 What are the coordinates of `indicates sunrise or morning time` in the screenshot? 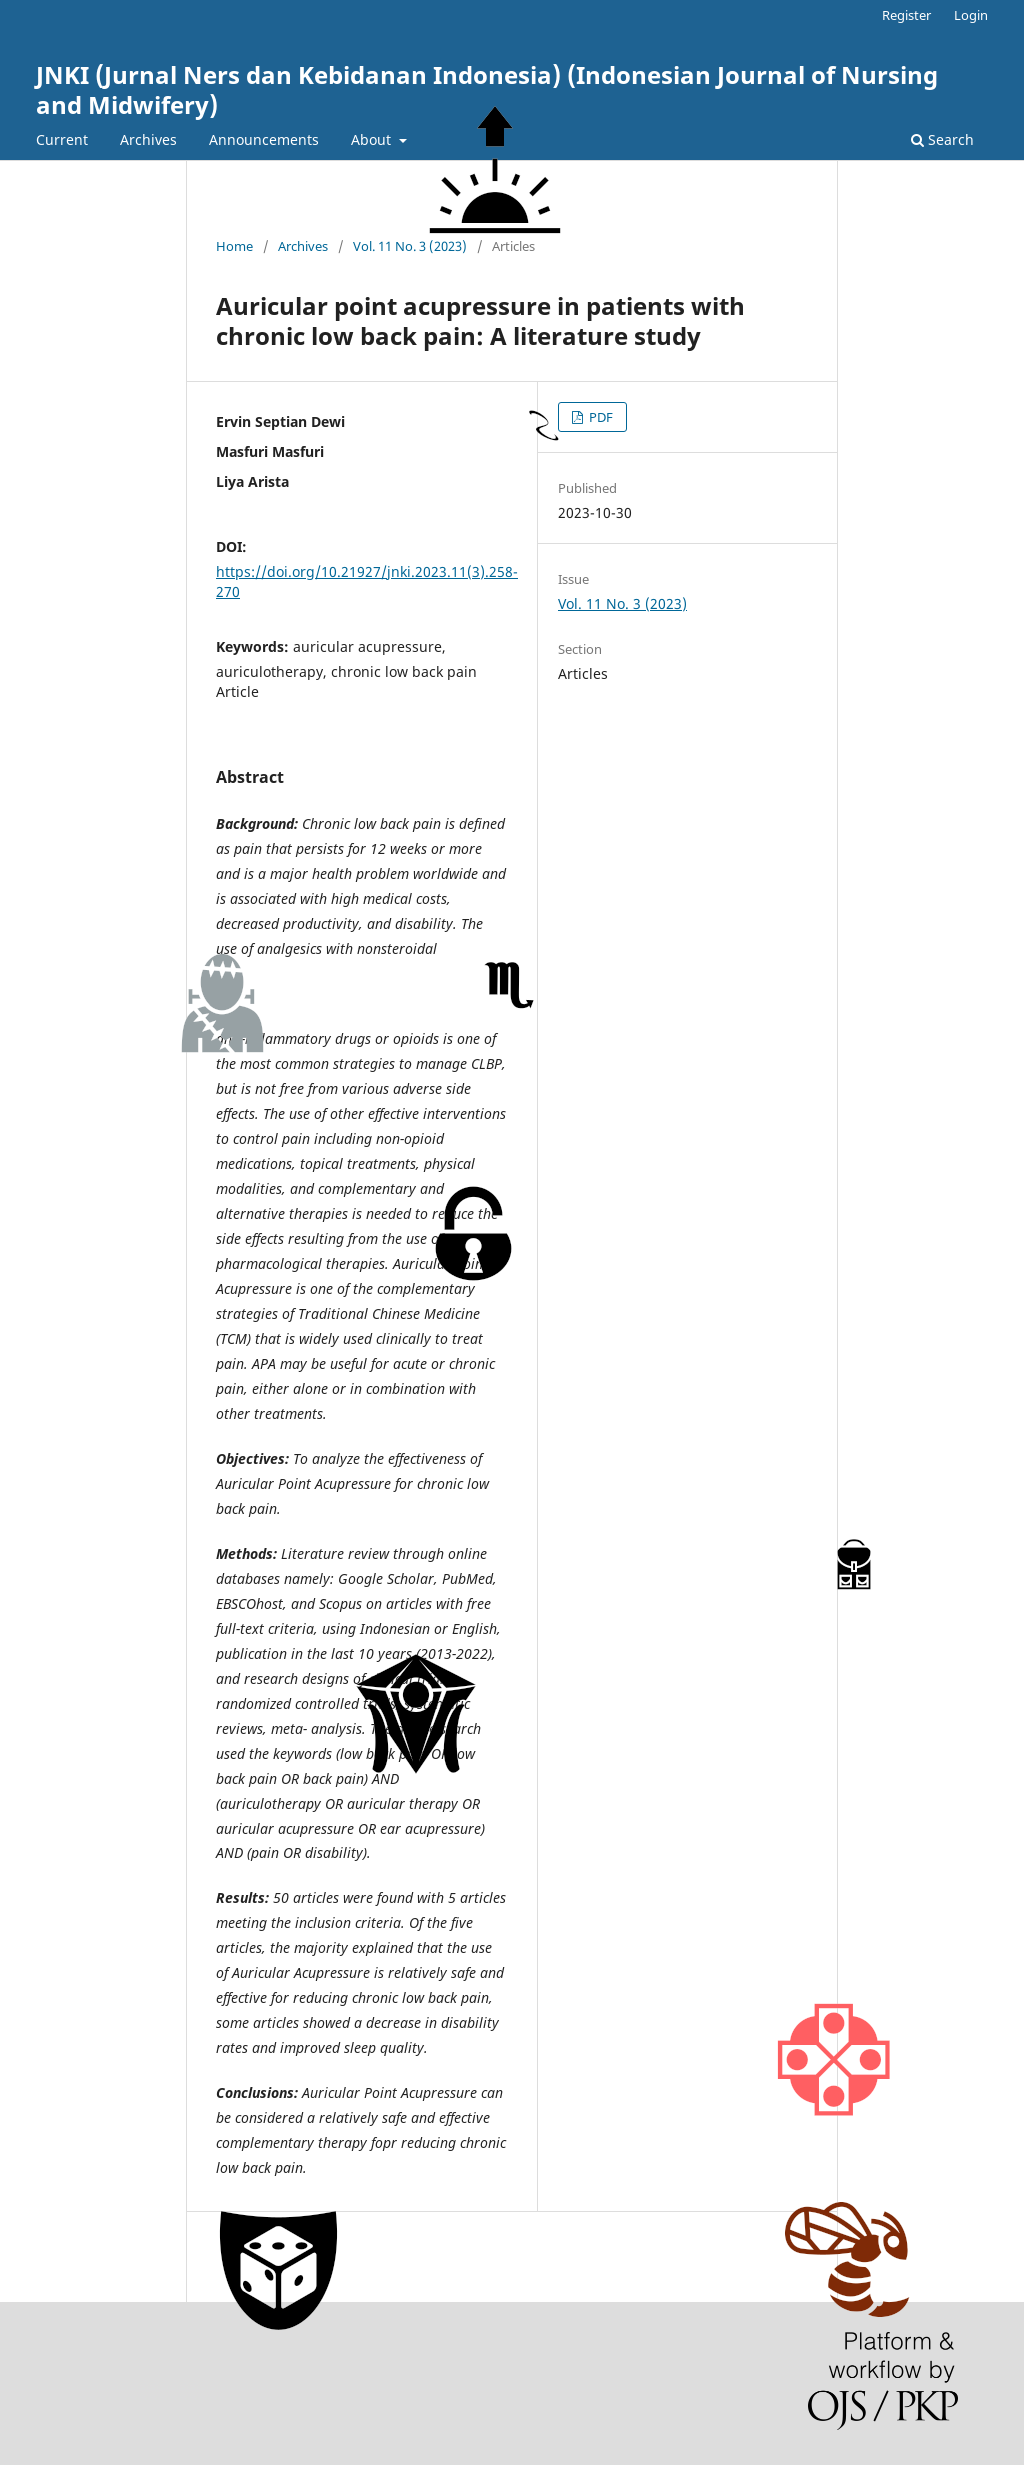 It's located at (495, 169).